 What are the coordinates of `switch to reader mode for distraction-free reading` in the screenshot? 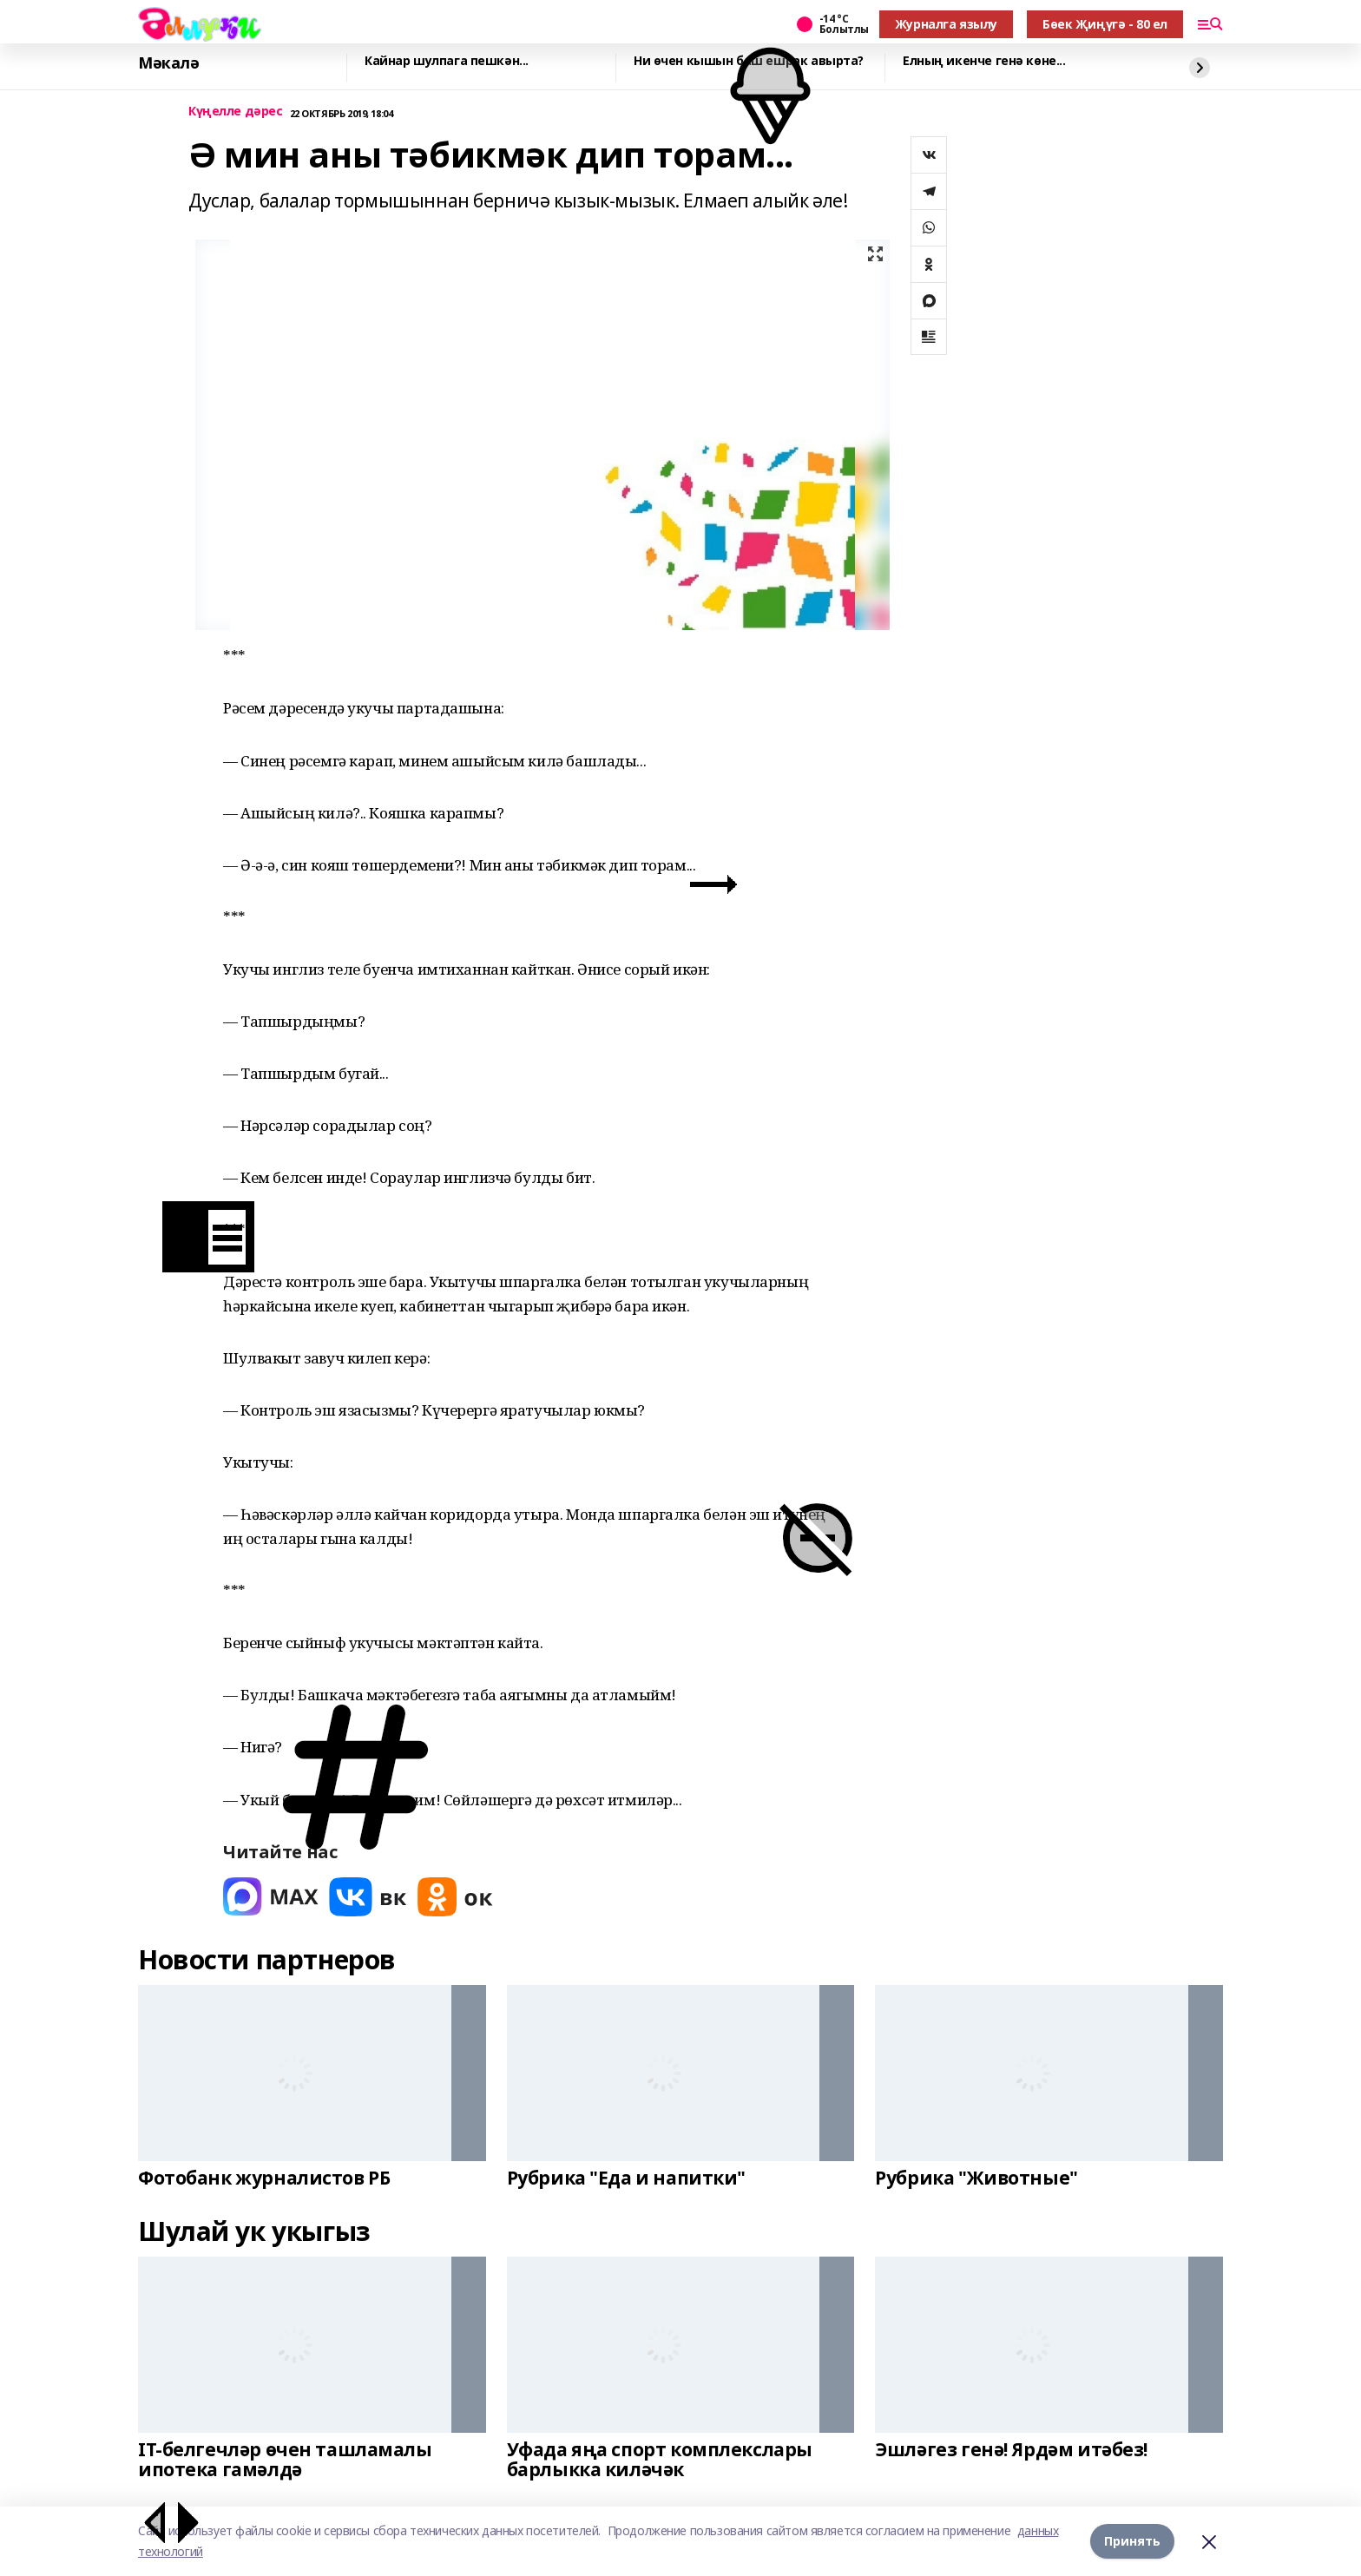 It's located at (208, 1235).